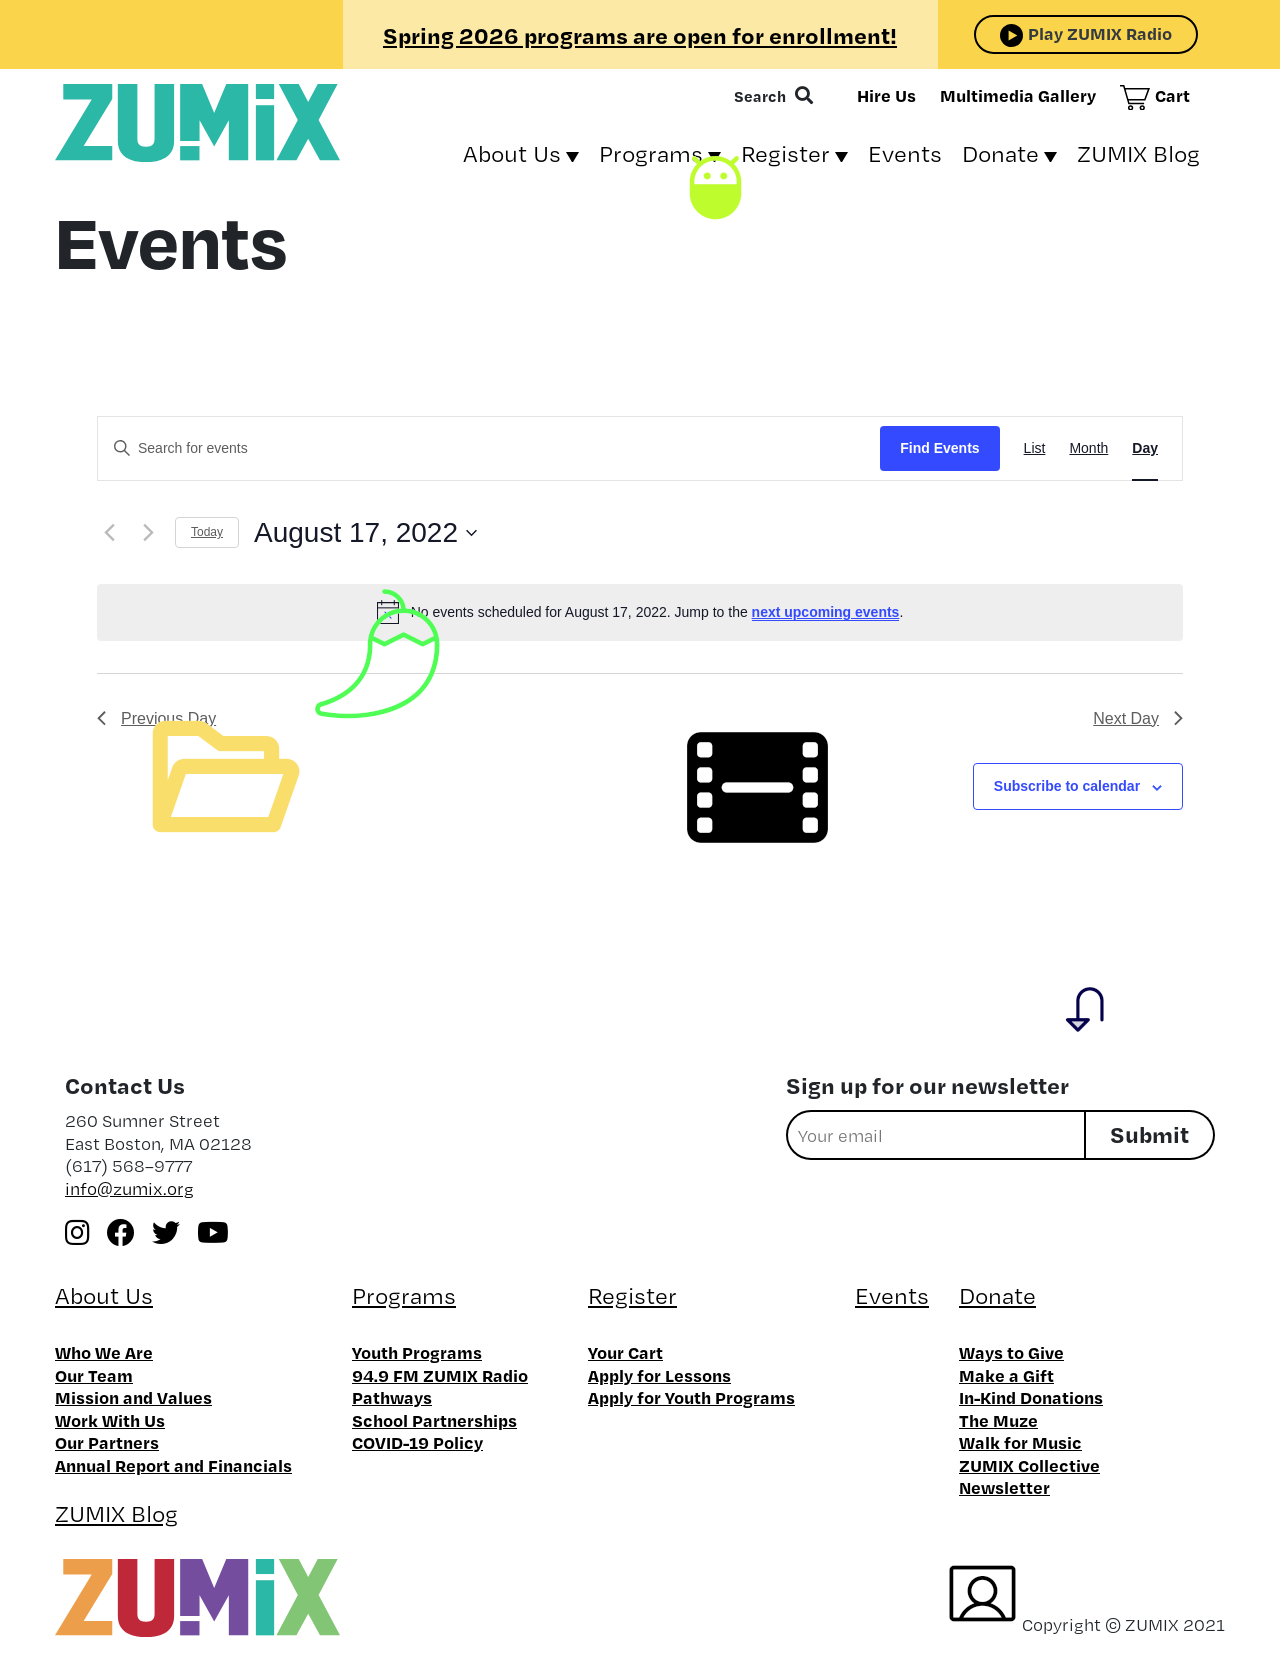 Image resolution: width=1280 pixels, height=1667 pixels. What do you see at coordinates (757, 787) in the screenshot?
I see `access video or movie content` at bounding box center [757, 787].